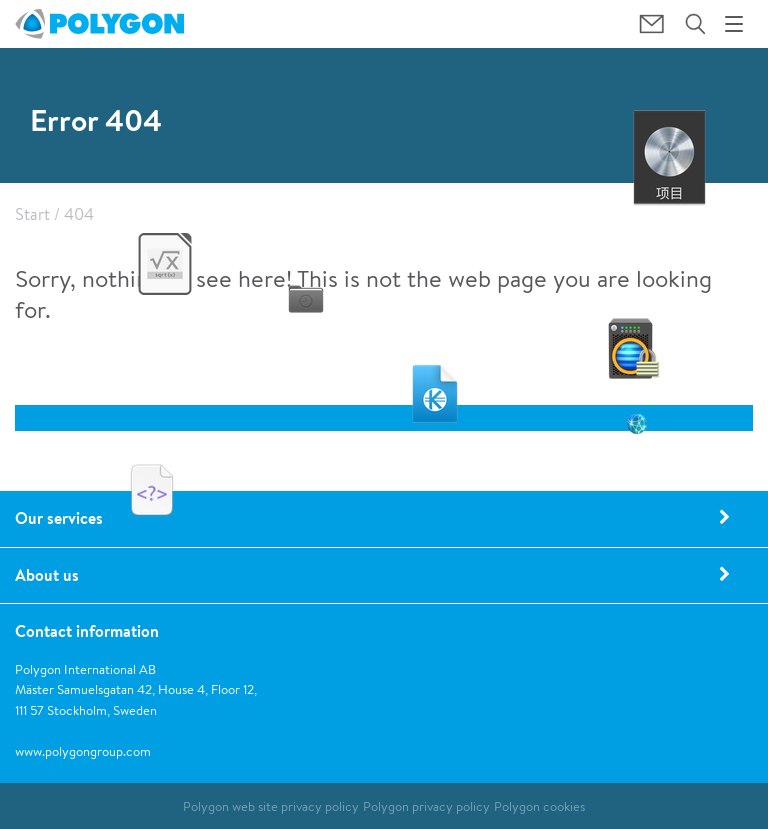  What do you see at coordinates (165, 264) in the screenshot?
I see `open a libreoffice math formula document` at bounding box center [165, 264].